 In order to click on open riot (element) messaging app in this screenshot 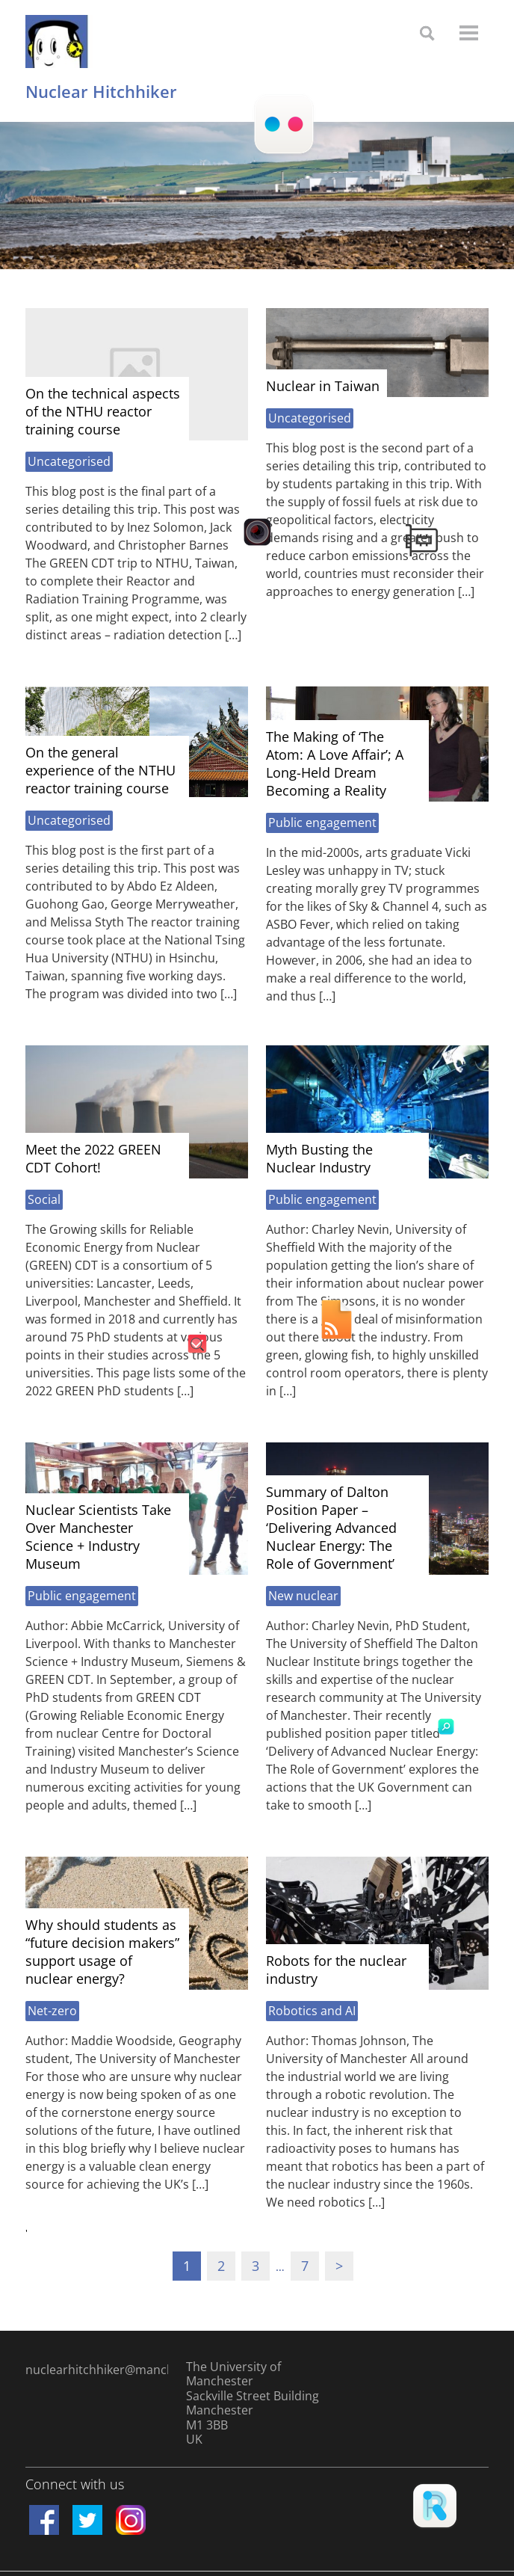, I will do `click(435, 2506)`.